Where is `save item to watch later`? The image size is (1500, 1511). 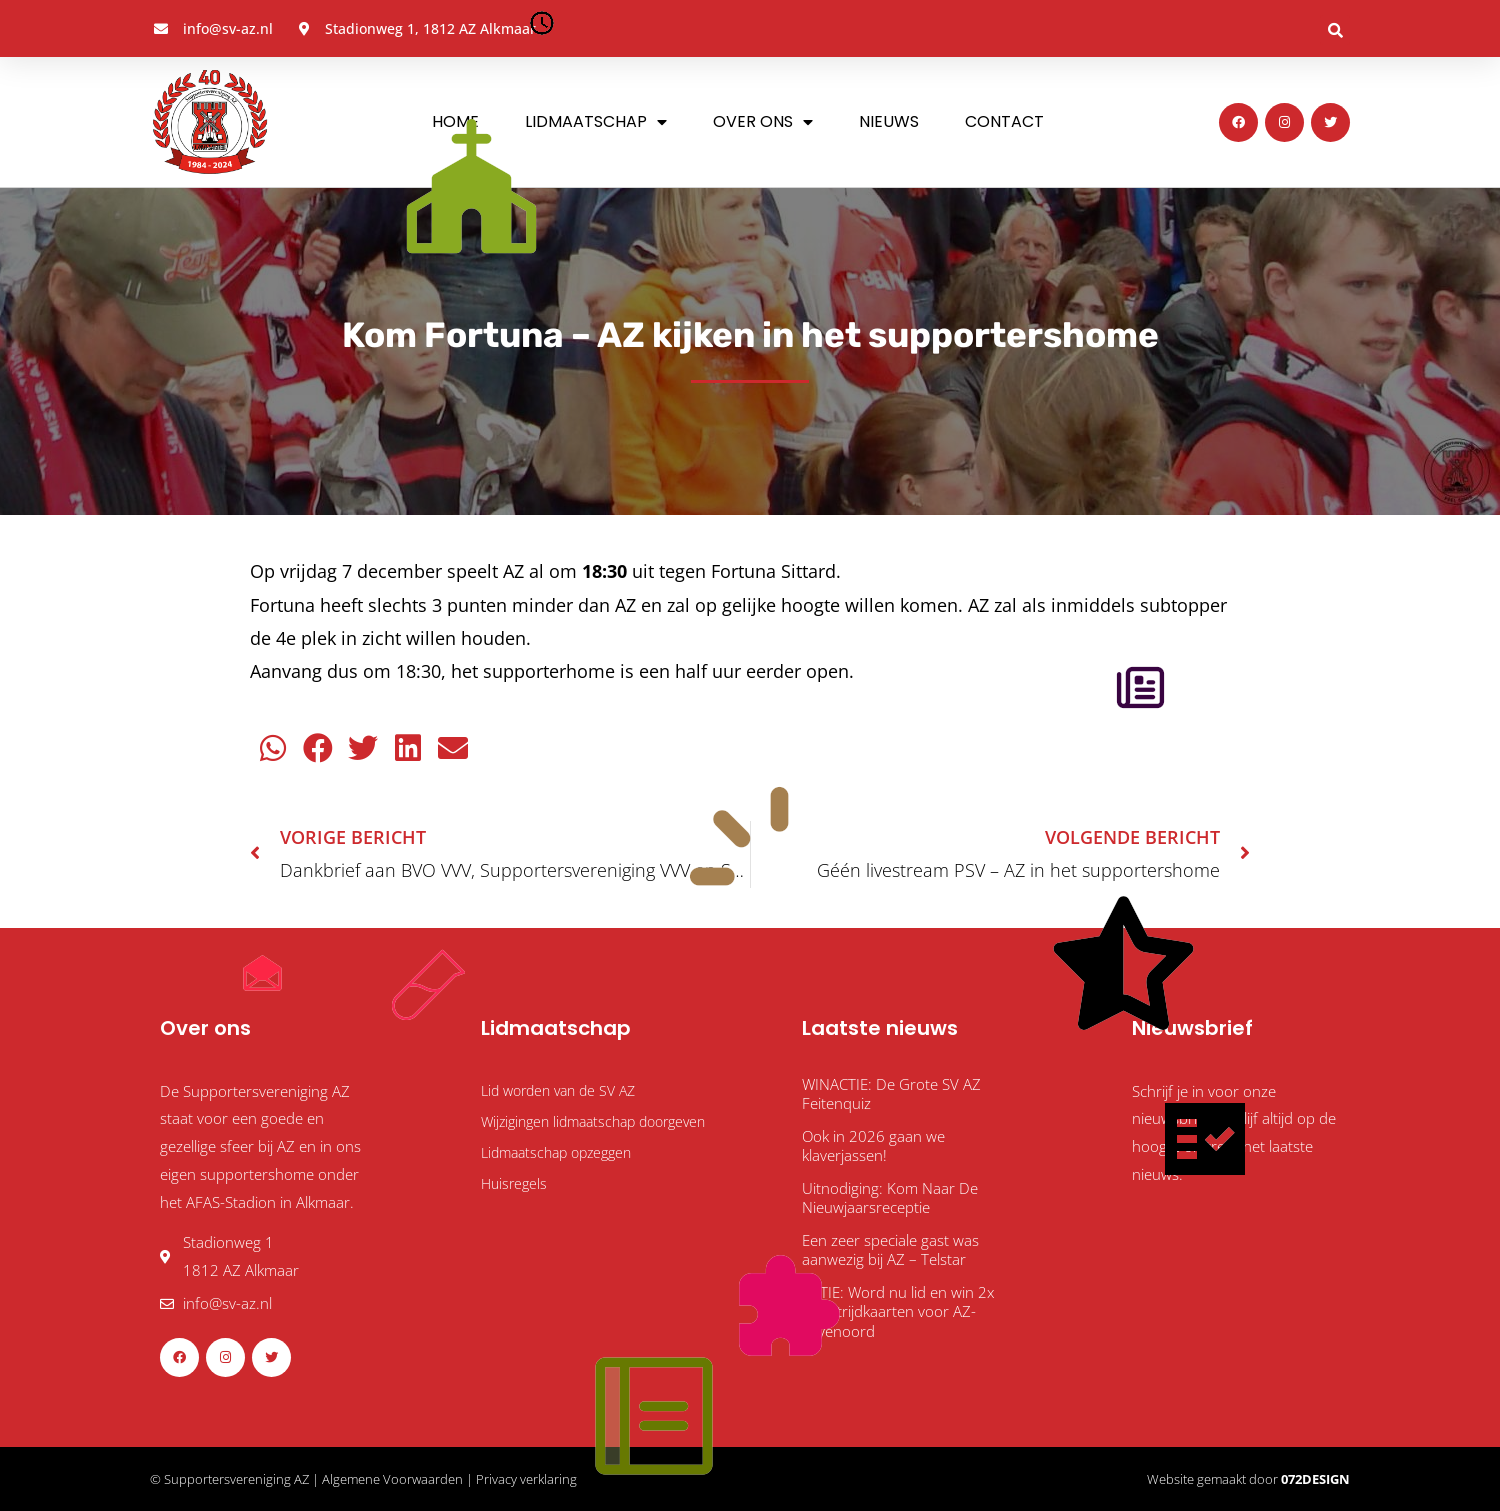 save item to watch later is located at coordinates (542, 23).